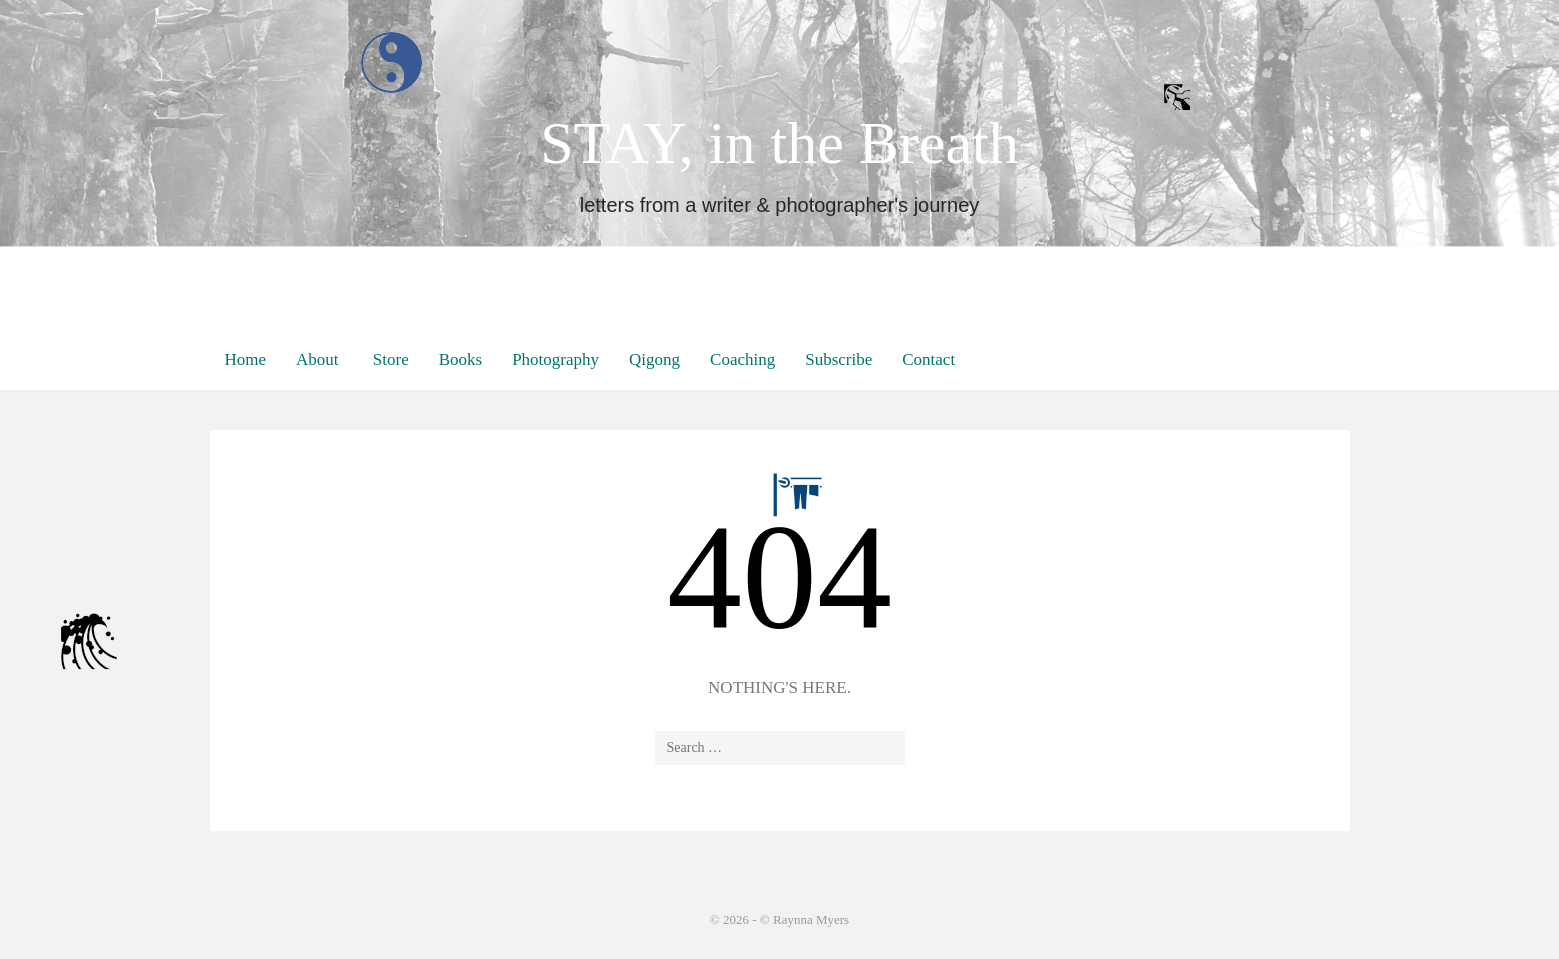 The width and height of the screenshot is (1559, 959). What do you see at coordinates (391, 62) in the screenshot?
I see `toggle balance or harmony settings` at bounding box center [391, 62].